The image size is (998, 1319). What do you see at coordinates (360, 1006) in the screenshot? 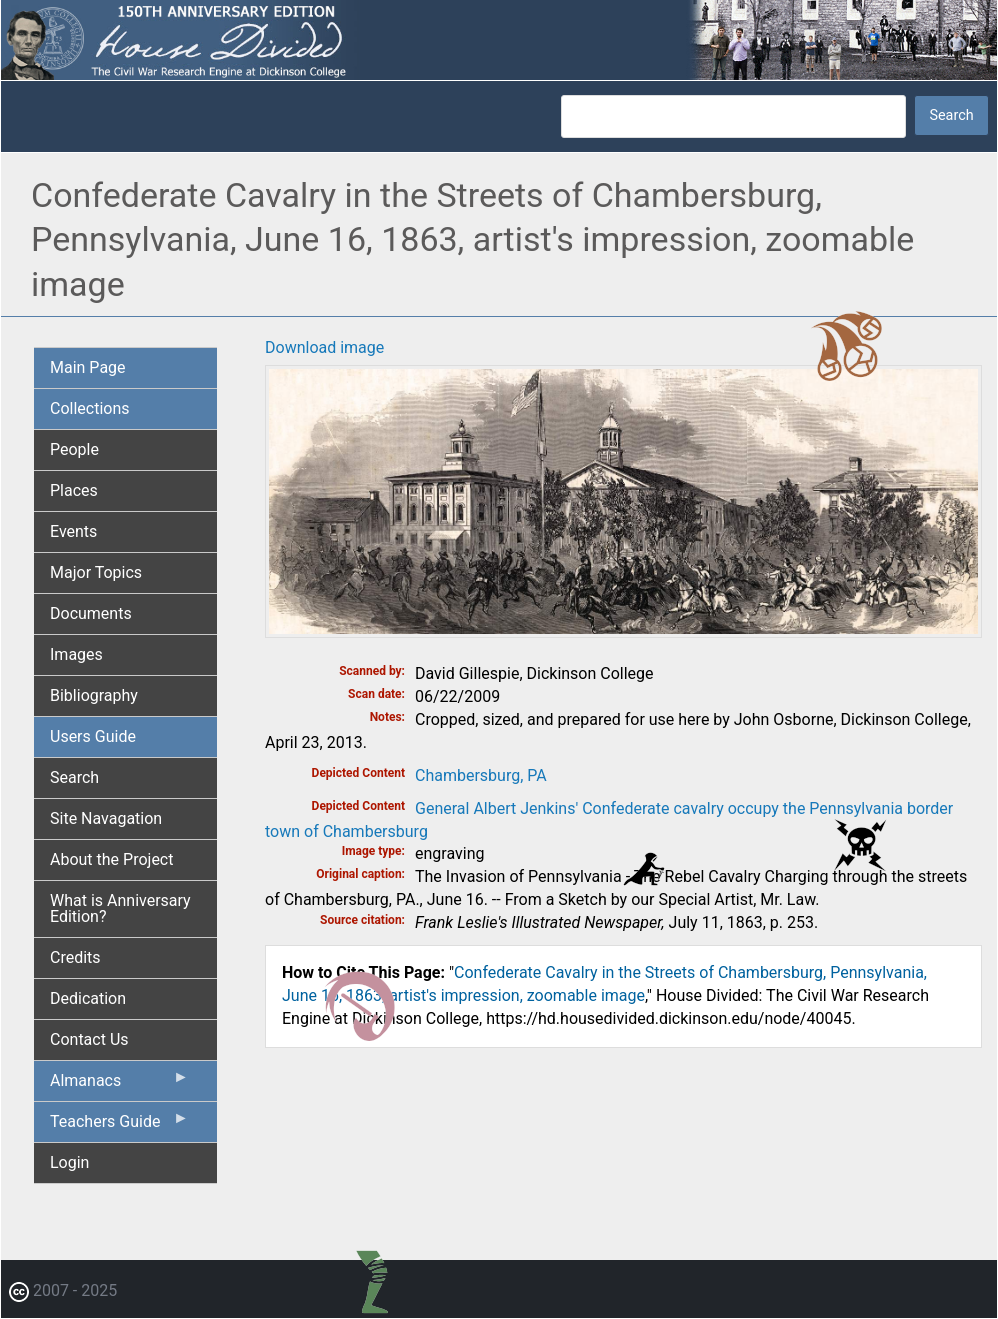
I see `perform a melee attack action` at bounding box center [360, 1006].